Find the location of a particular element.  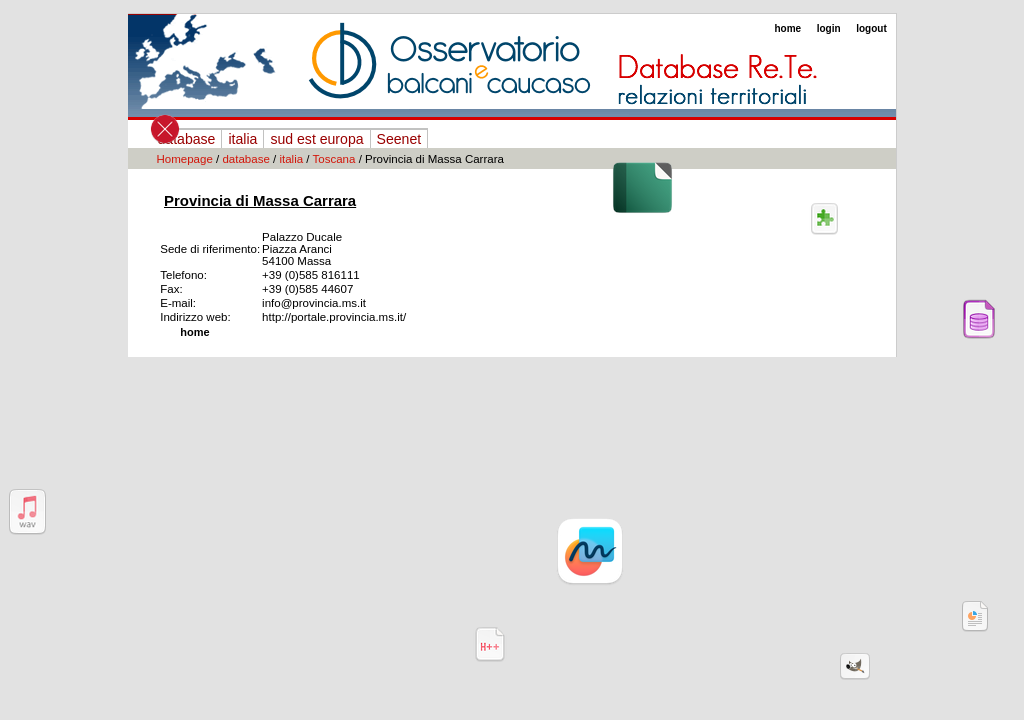

a C++ header file is located at coordinates (490, 644).